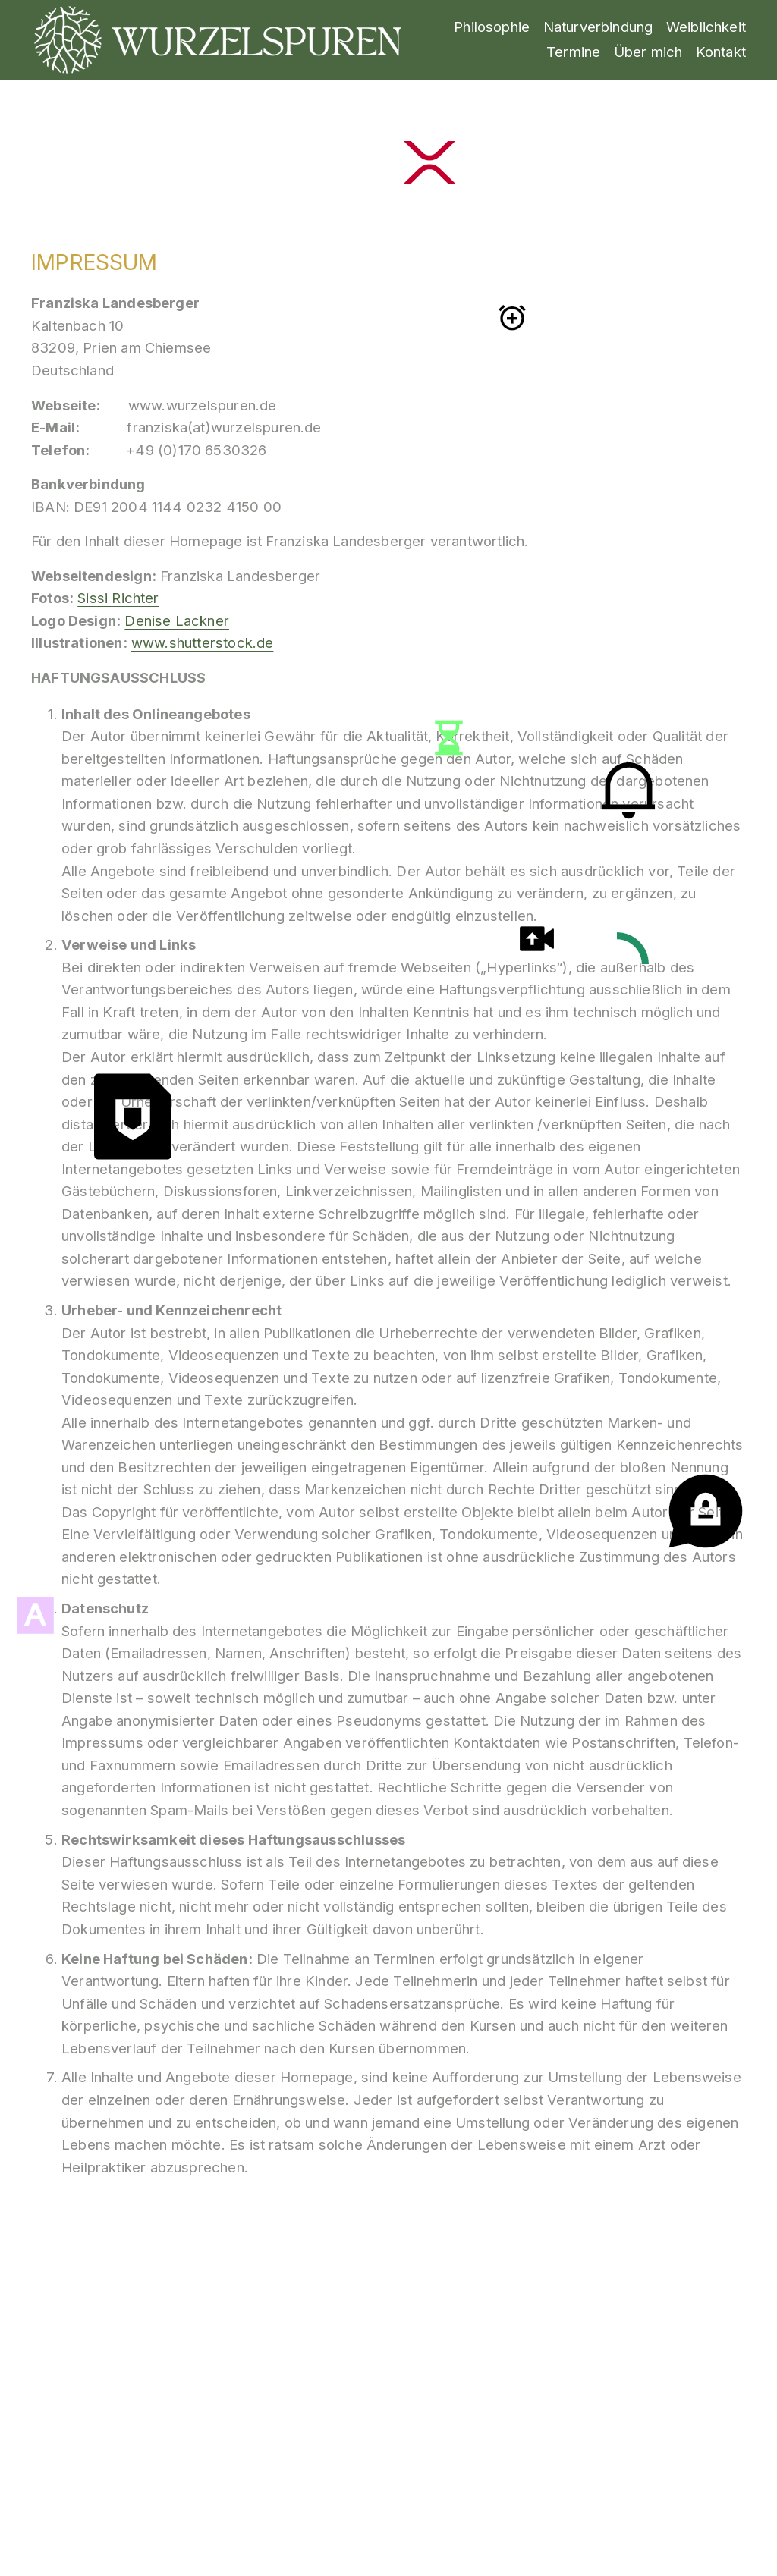  I want to click on upload a video file, so click(536, 938).